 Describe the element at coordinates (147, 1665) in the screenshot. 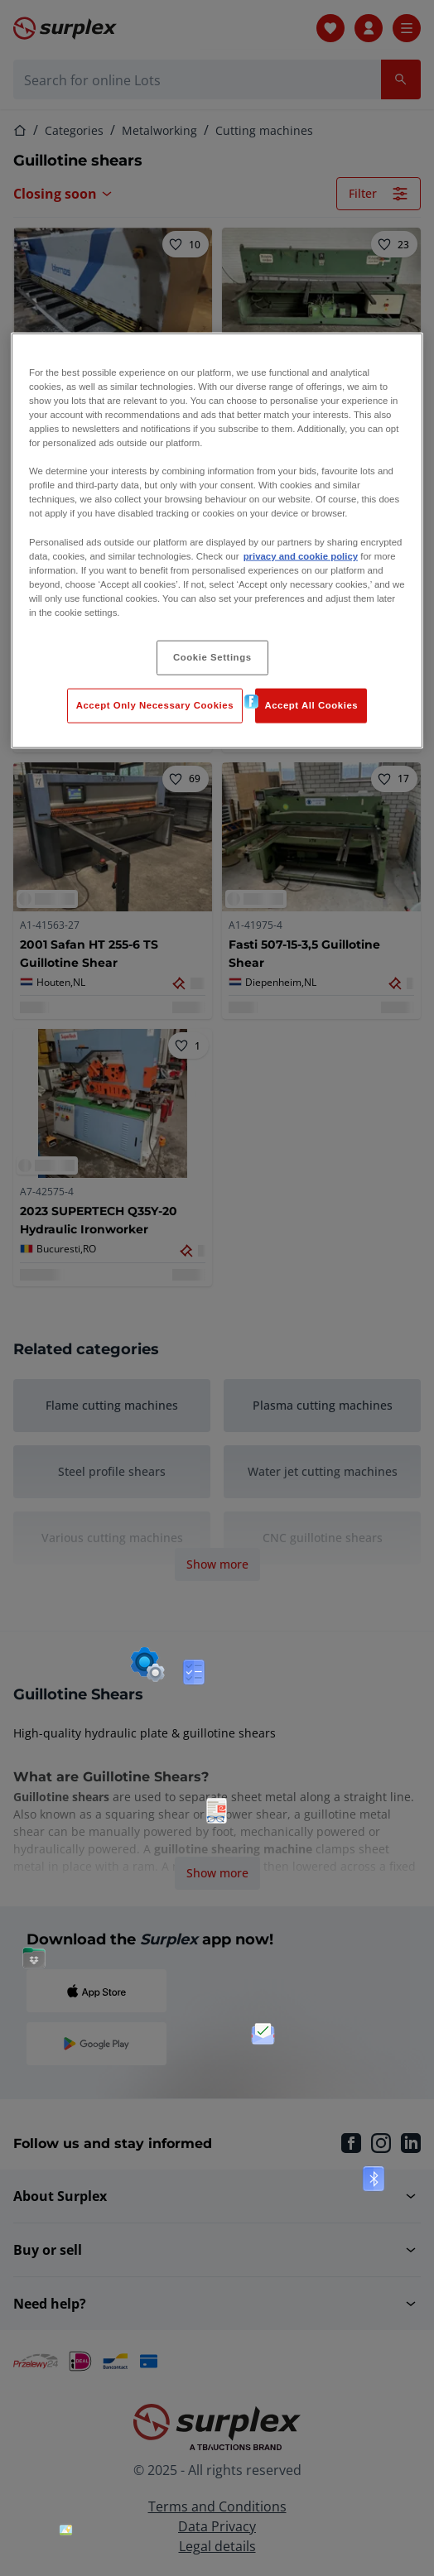

I see `open system settings` at that location.